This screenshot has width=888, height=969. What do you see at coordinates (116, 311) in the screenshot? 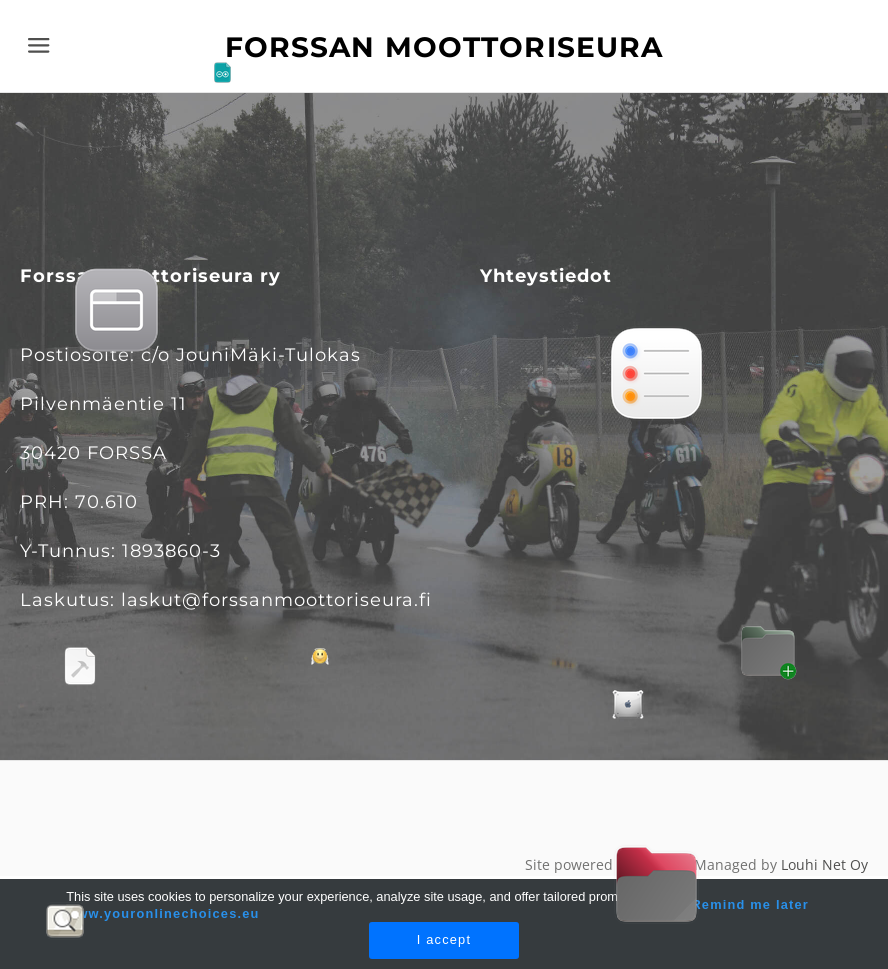
I see `customize window decoration and title bar appearance` at bounding box center [116, 311].